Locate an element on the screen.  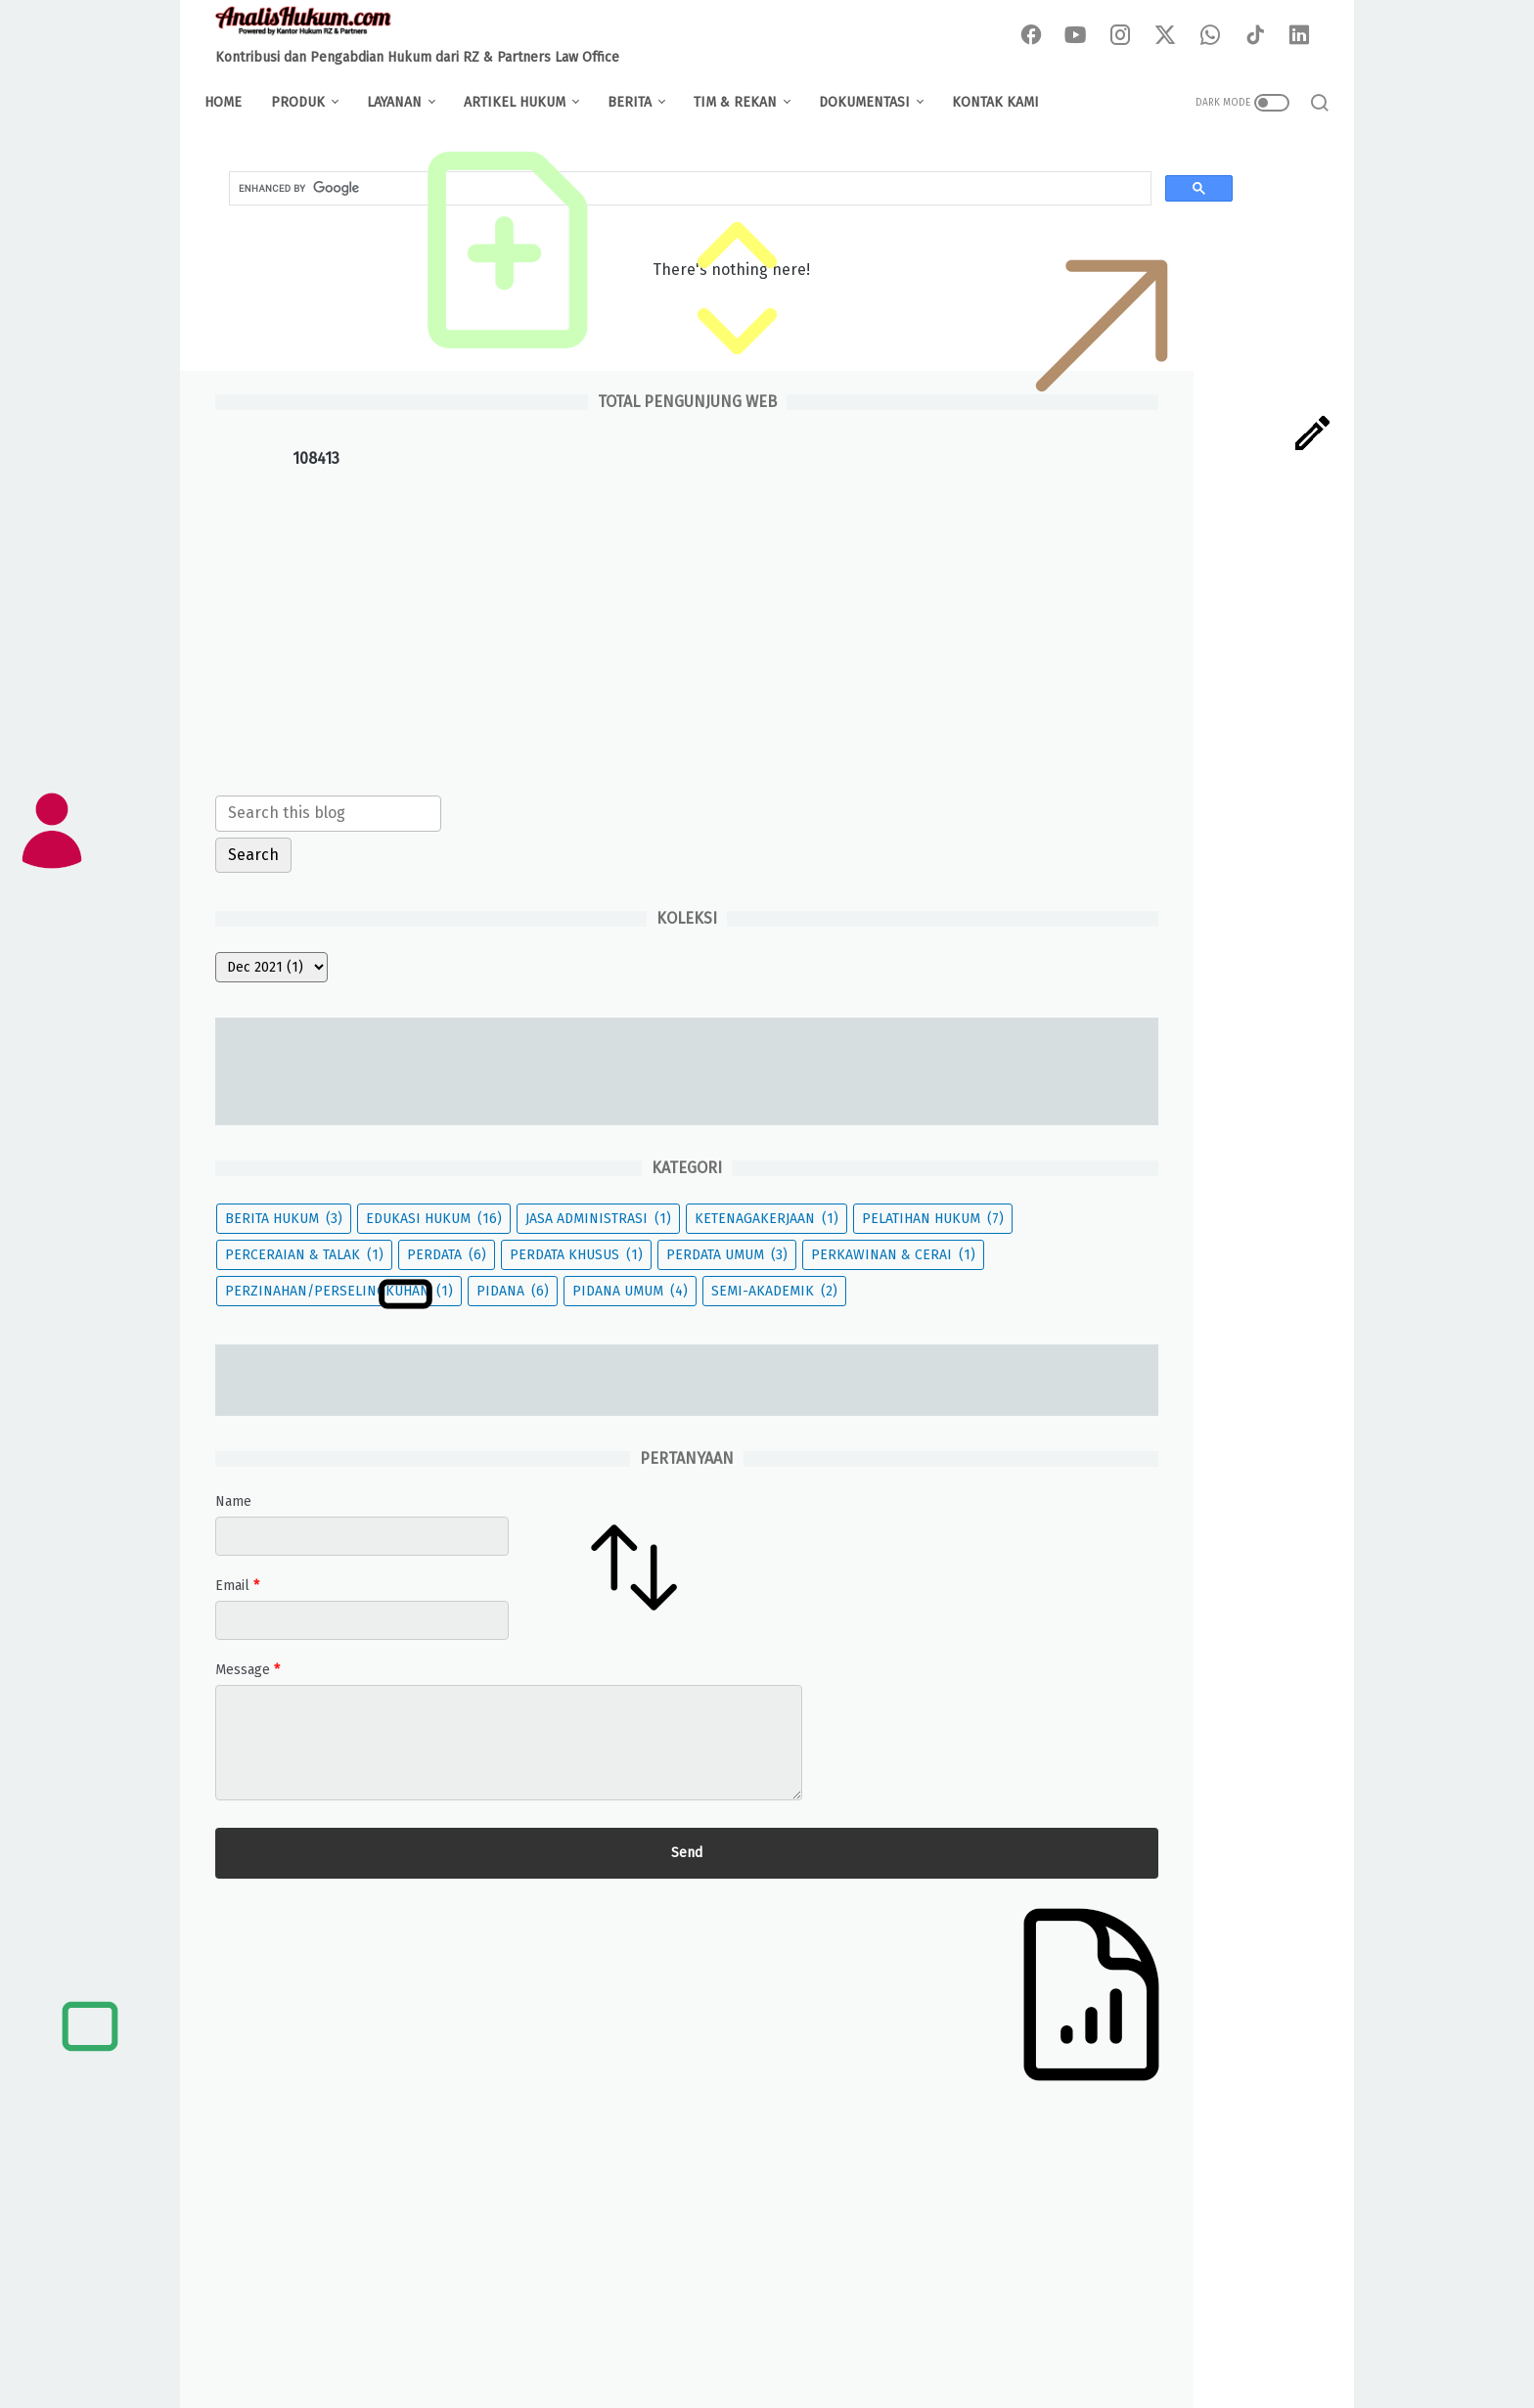
crop image to 16:9 aspect ratio is located at coordinates (405, 1294).